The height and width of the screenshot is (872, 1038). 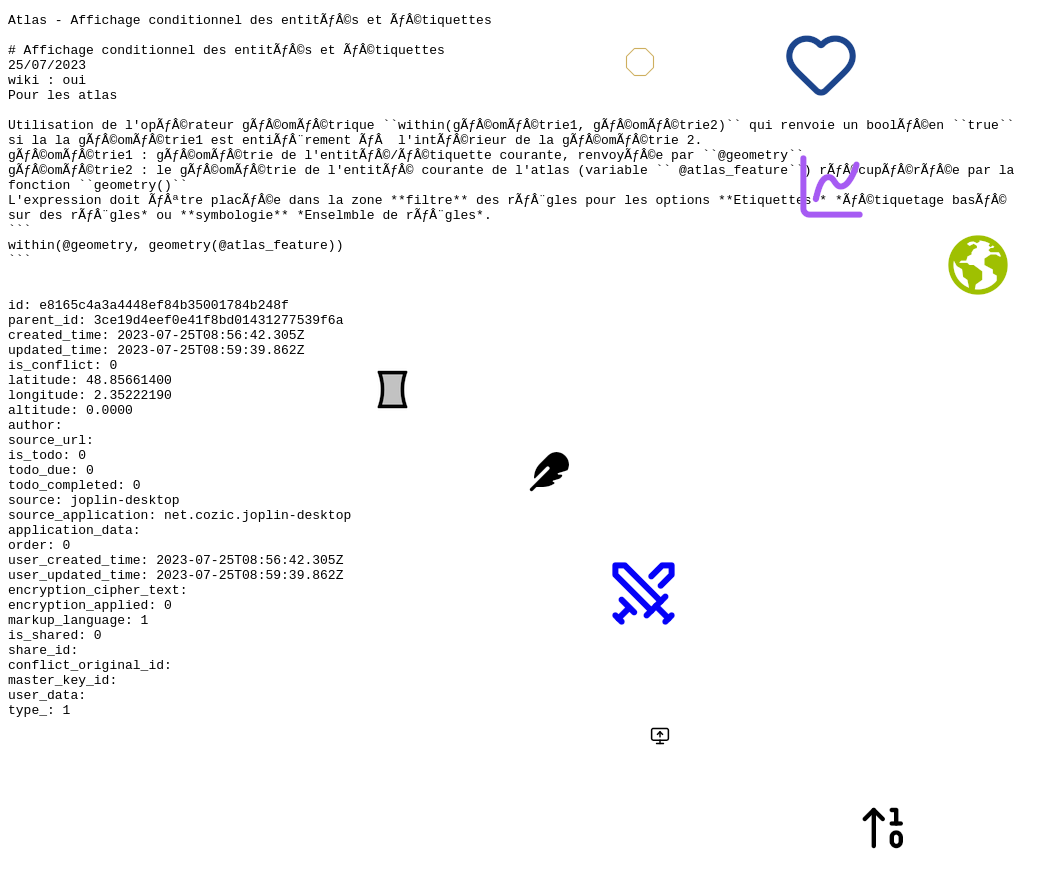 What do you see at coordinates (643, 593) in the screenshot?
I see `initiate battle or combat mode` at bounding box center [643, 593].